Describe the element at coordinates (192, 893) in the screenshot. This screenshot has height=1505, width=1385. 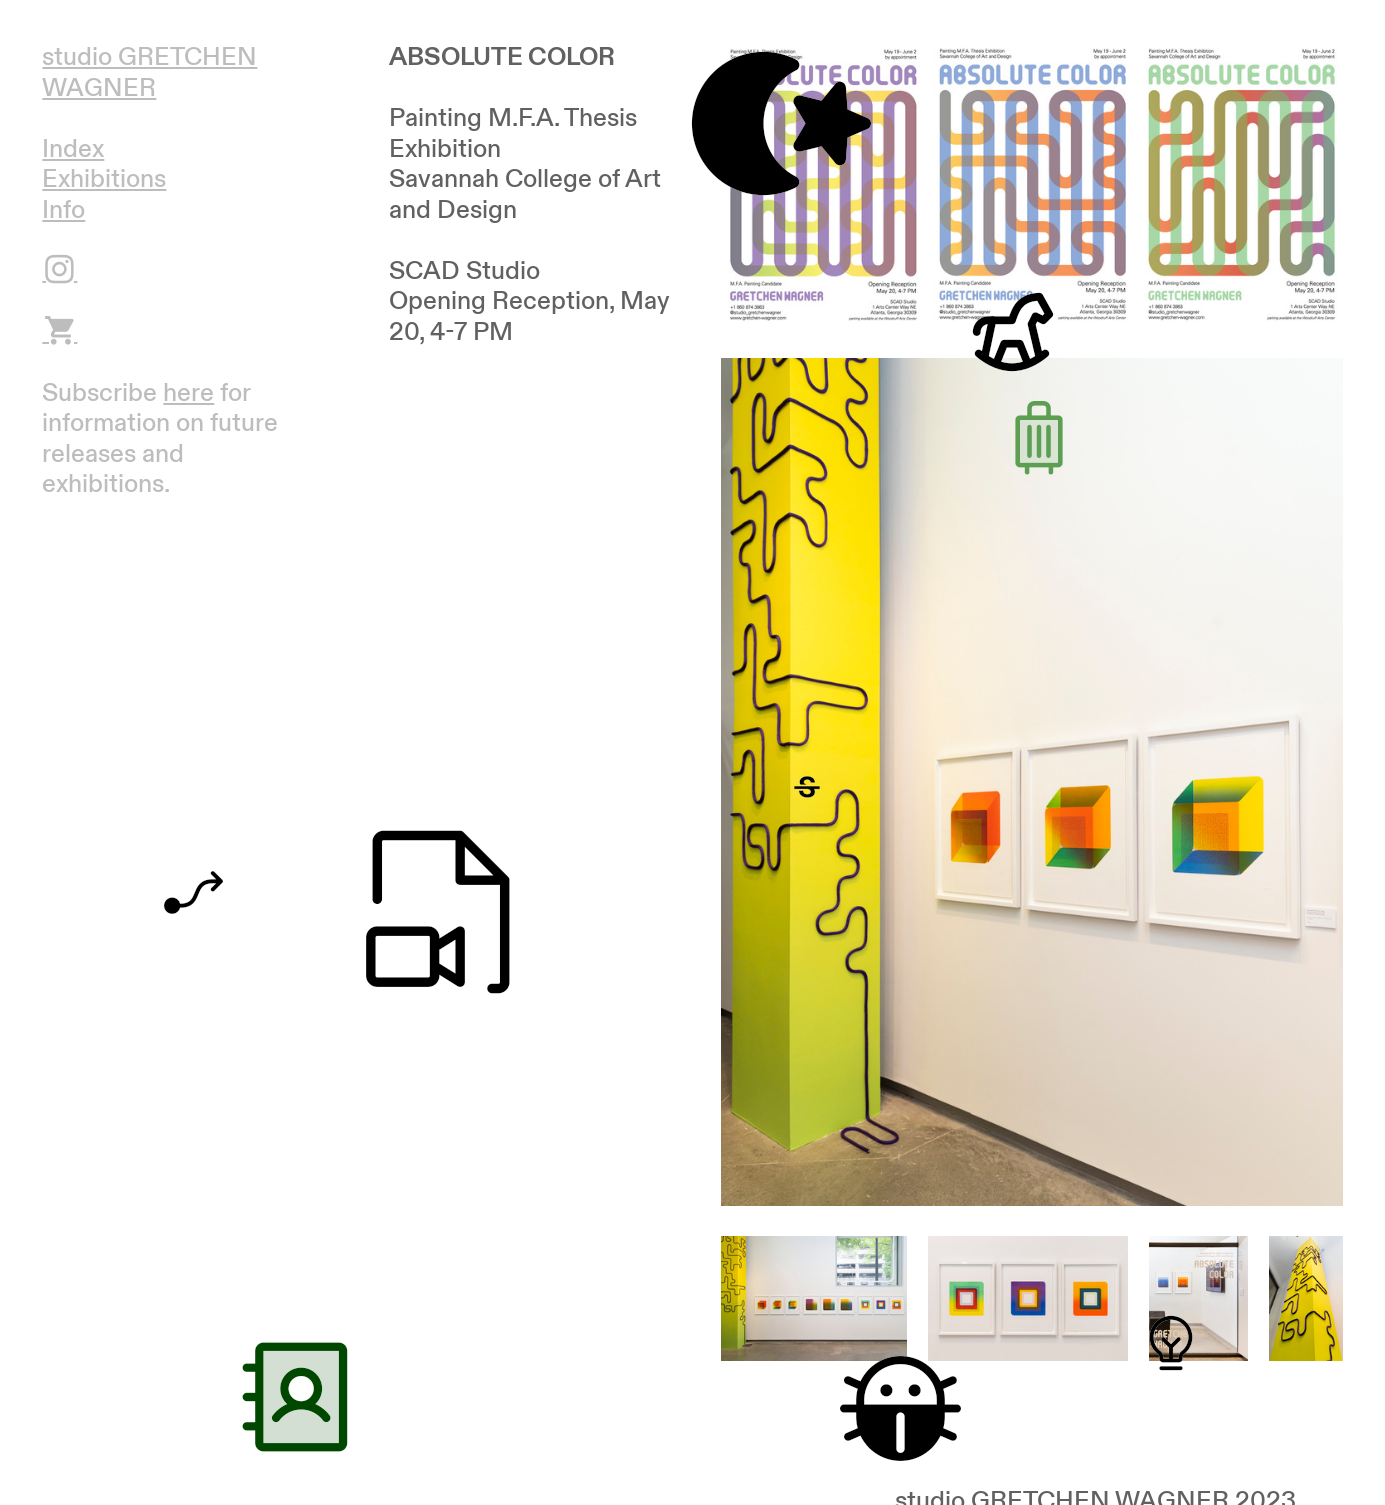
I see `indicates a workflow or process flow direction` at that location.